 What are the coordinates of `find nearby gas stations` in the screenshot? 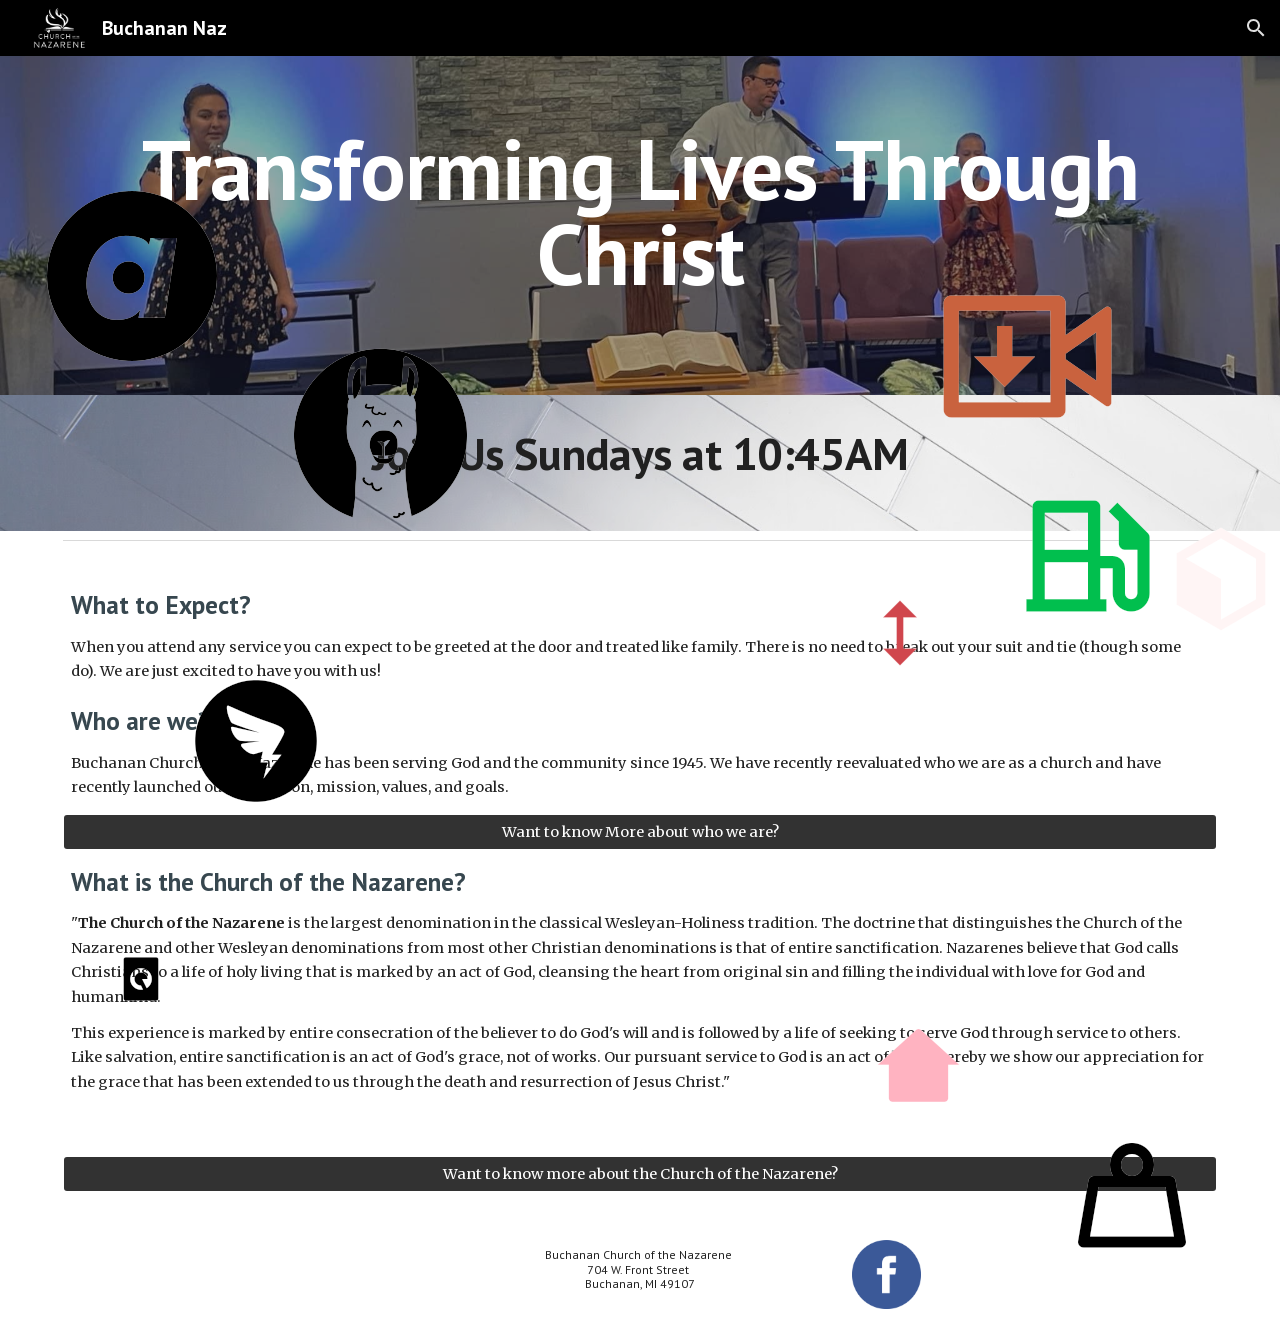 It's located at (1088, 556).